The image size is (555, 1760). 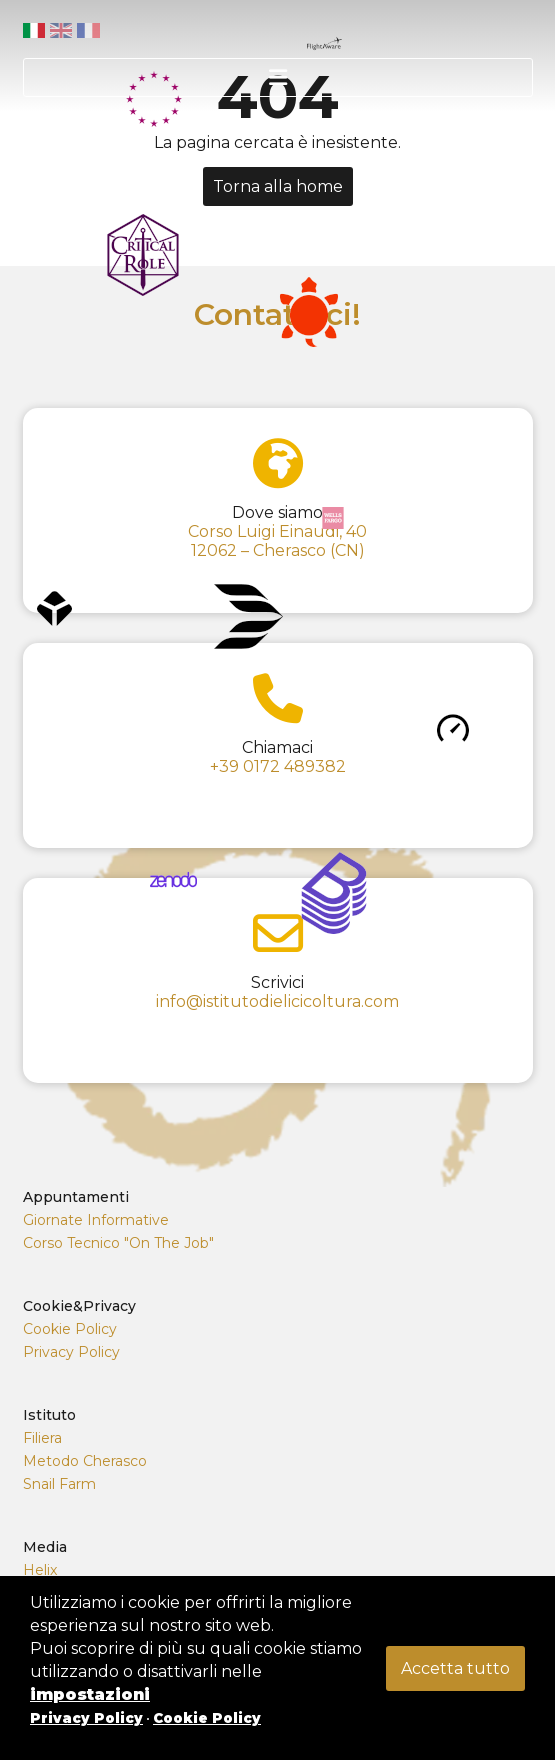 I want to click on open zenodo research repository, so click(x=173, y=879).